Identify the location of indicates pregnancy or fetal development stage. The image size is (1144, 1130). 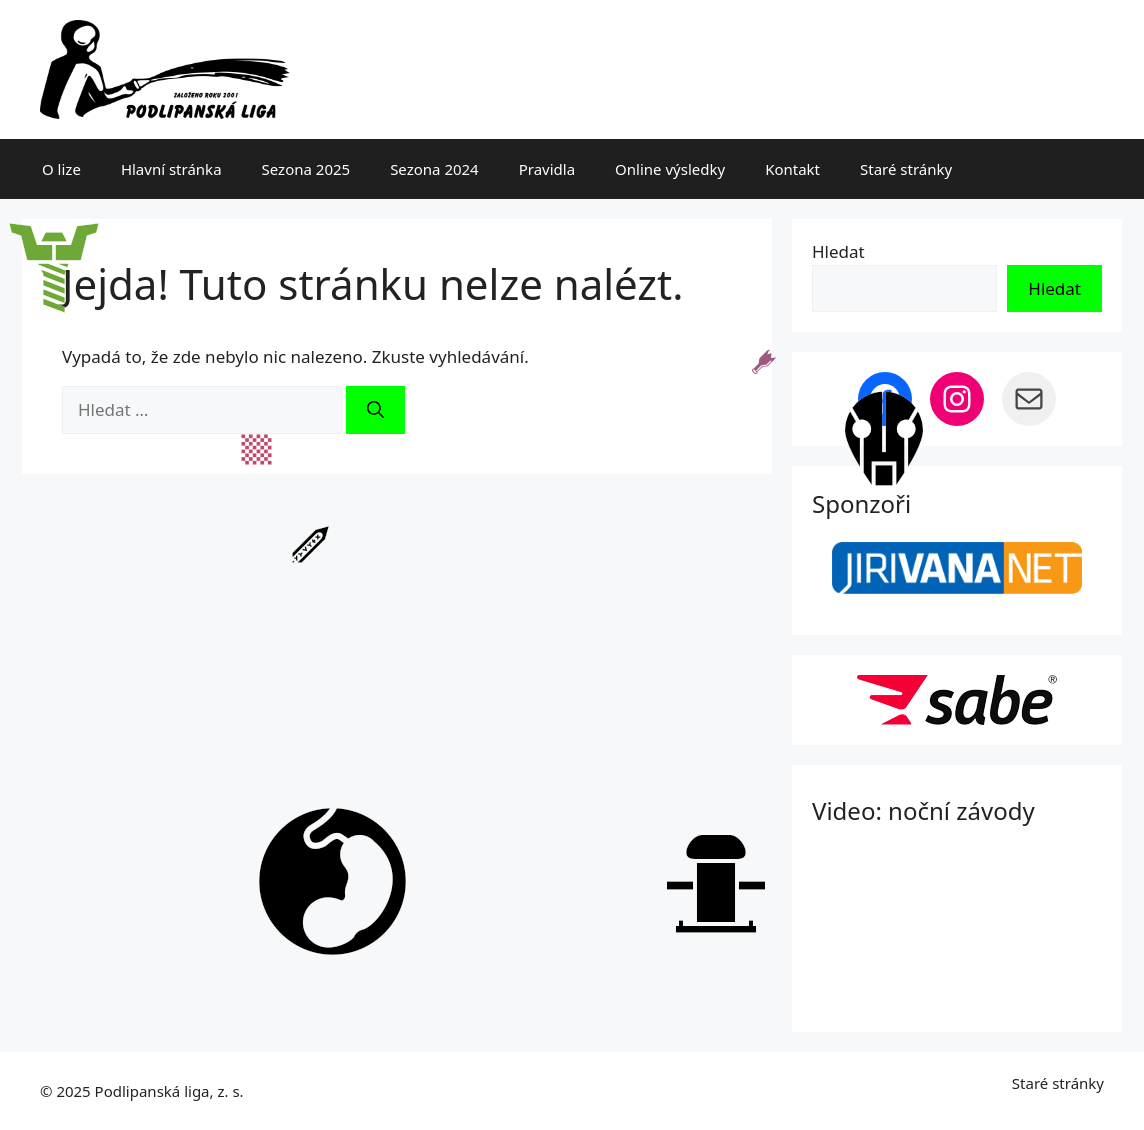
(332, 881).